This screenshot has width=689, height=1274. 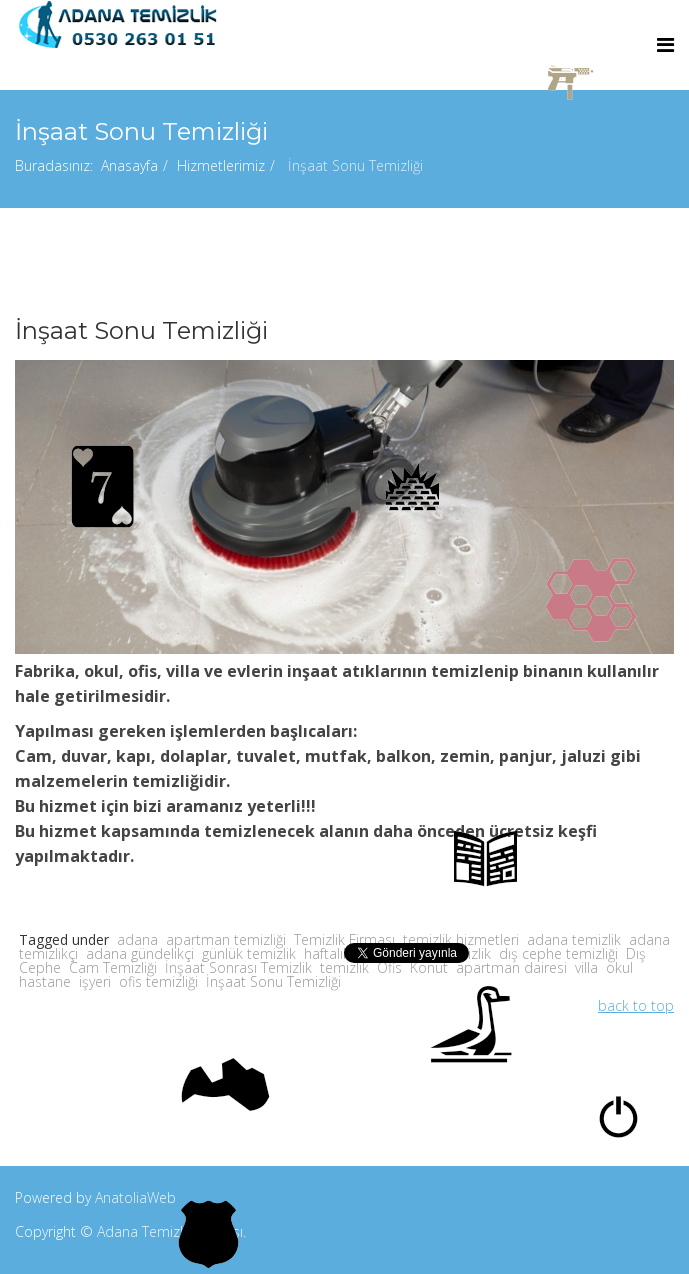 What do you see at coordinates (412, 484) in the screenshot?
I see `view your in-game currency or gold balance` at bounding box center [412, 484].